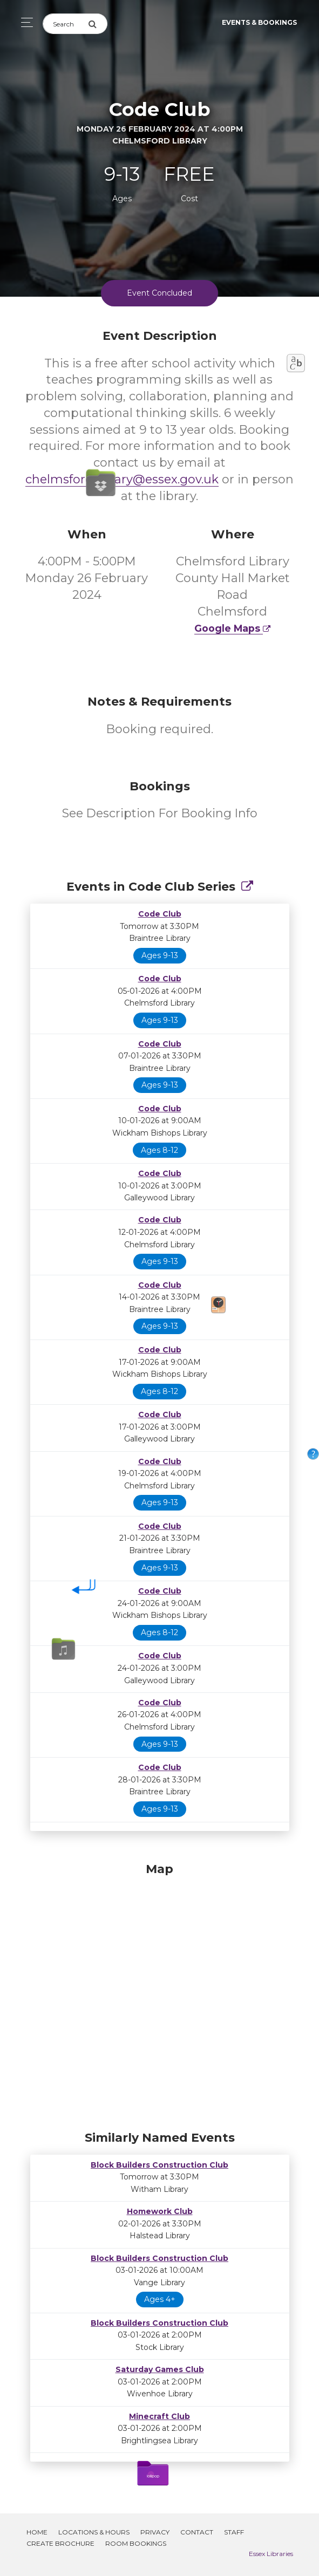  I want to click on open the font viewer application, so click(296, 363).